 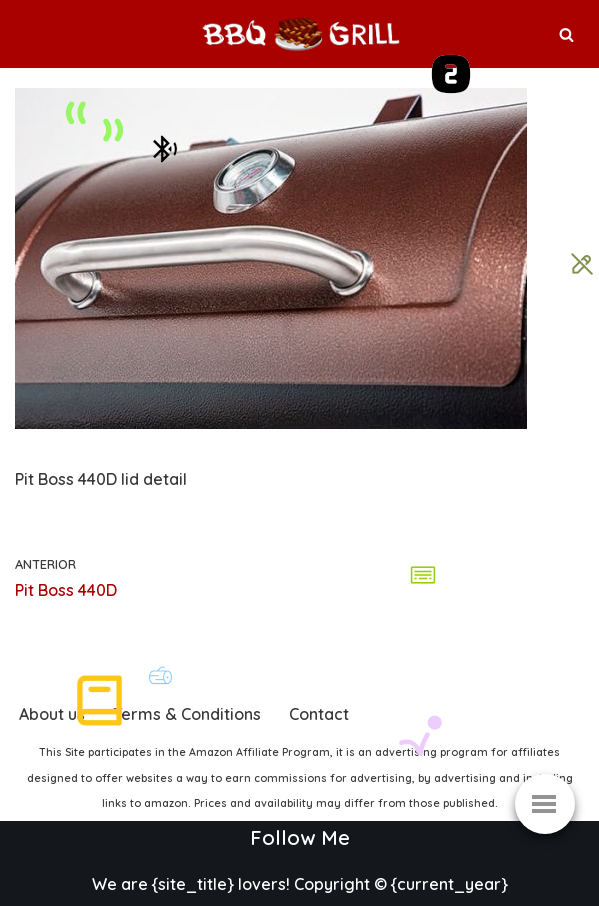 What do you see at coordinates (582, 264) in the screenshot?
I see `editing is disabled` at bounding box center [582, 264].